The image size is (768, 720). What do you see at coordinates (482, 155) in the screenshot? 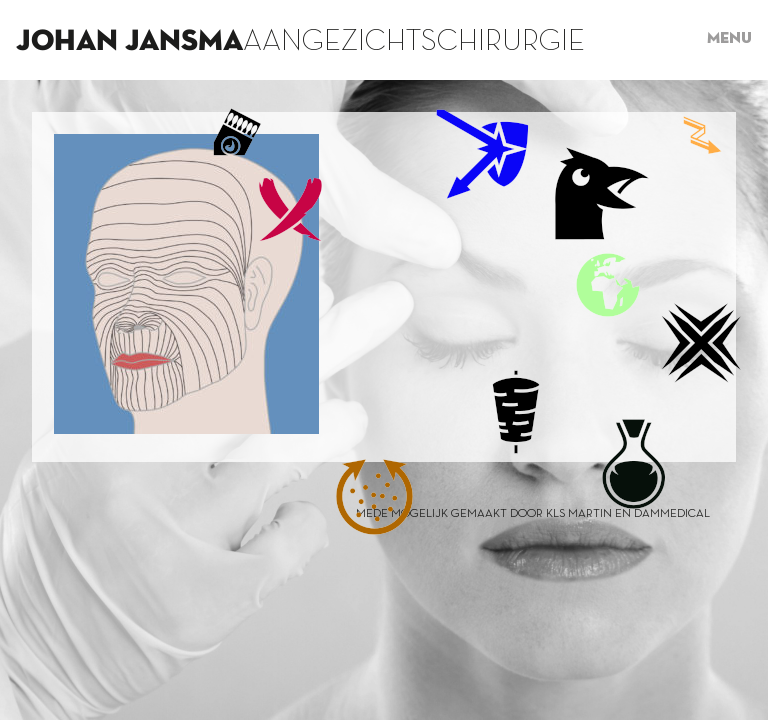
I see `indicates damage reflection or counterattack ability` at bounding box center [482, 155].